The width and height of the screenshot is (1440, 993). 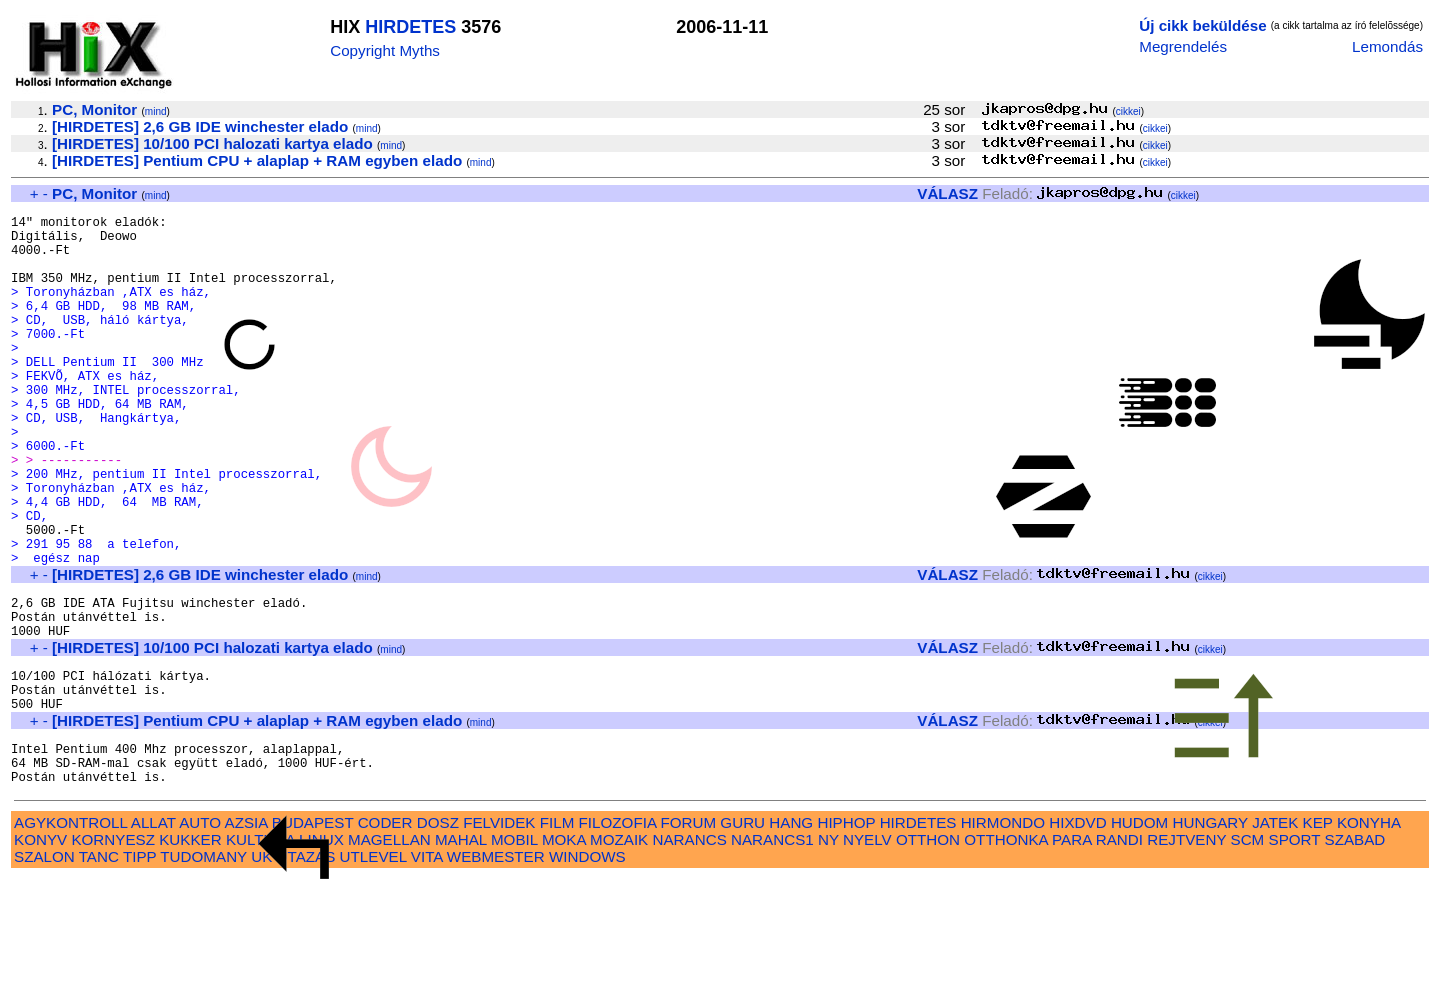 I want to click on enable dark mode, so click(x=391, y=466).